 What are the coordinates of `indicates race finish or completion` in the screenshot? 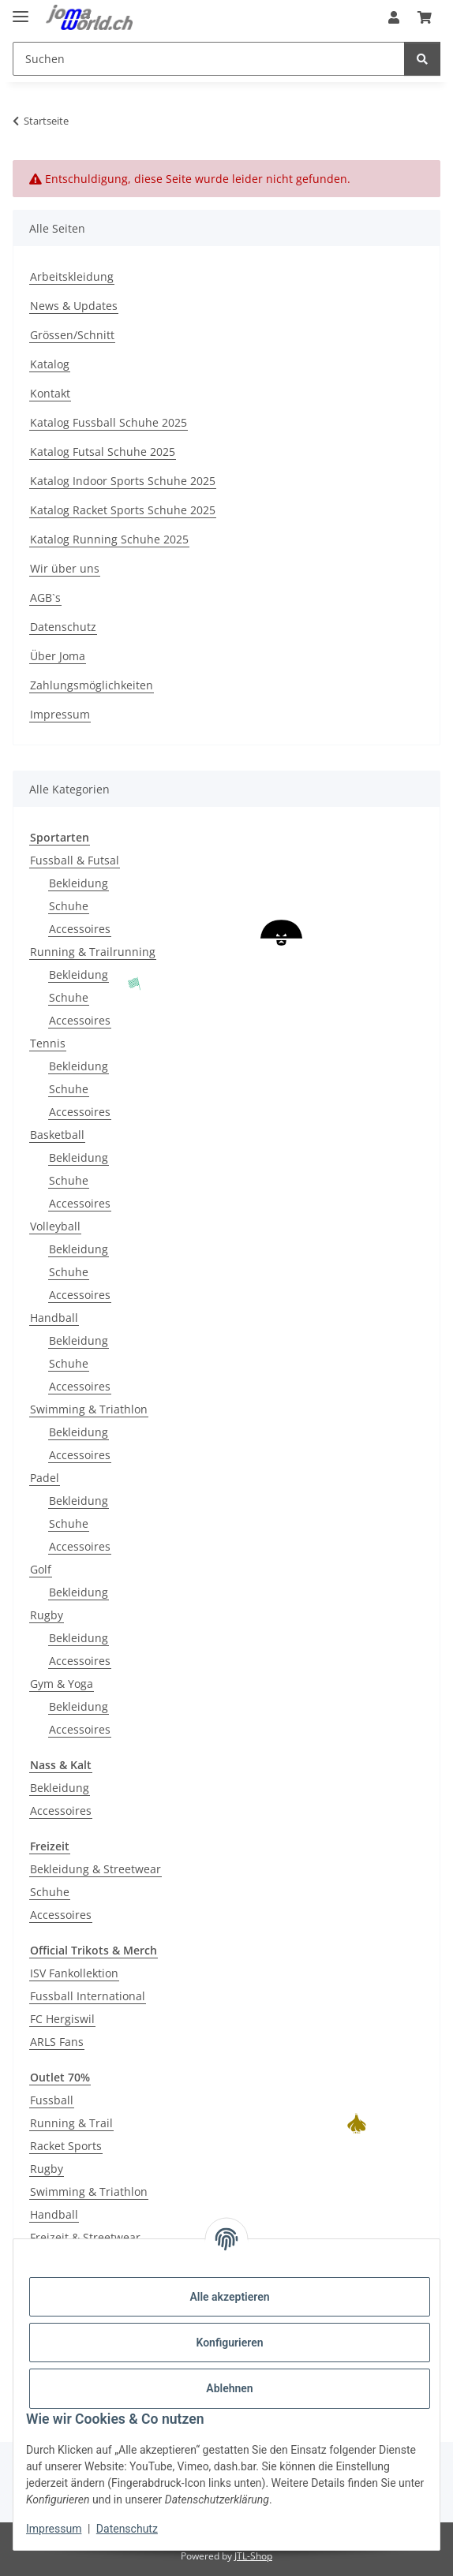 It's located at (134, 984).